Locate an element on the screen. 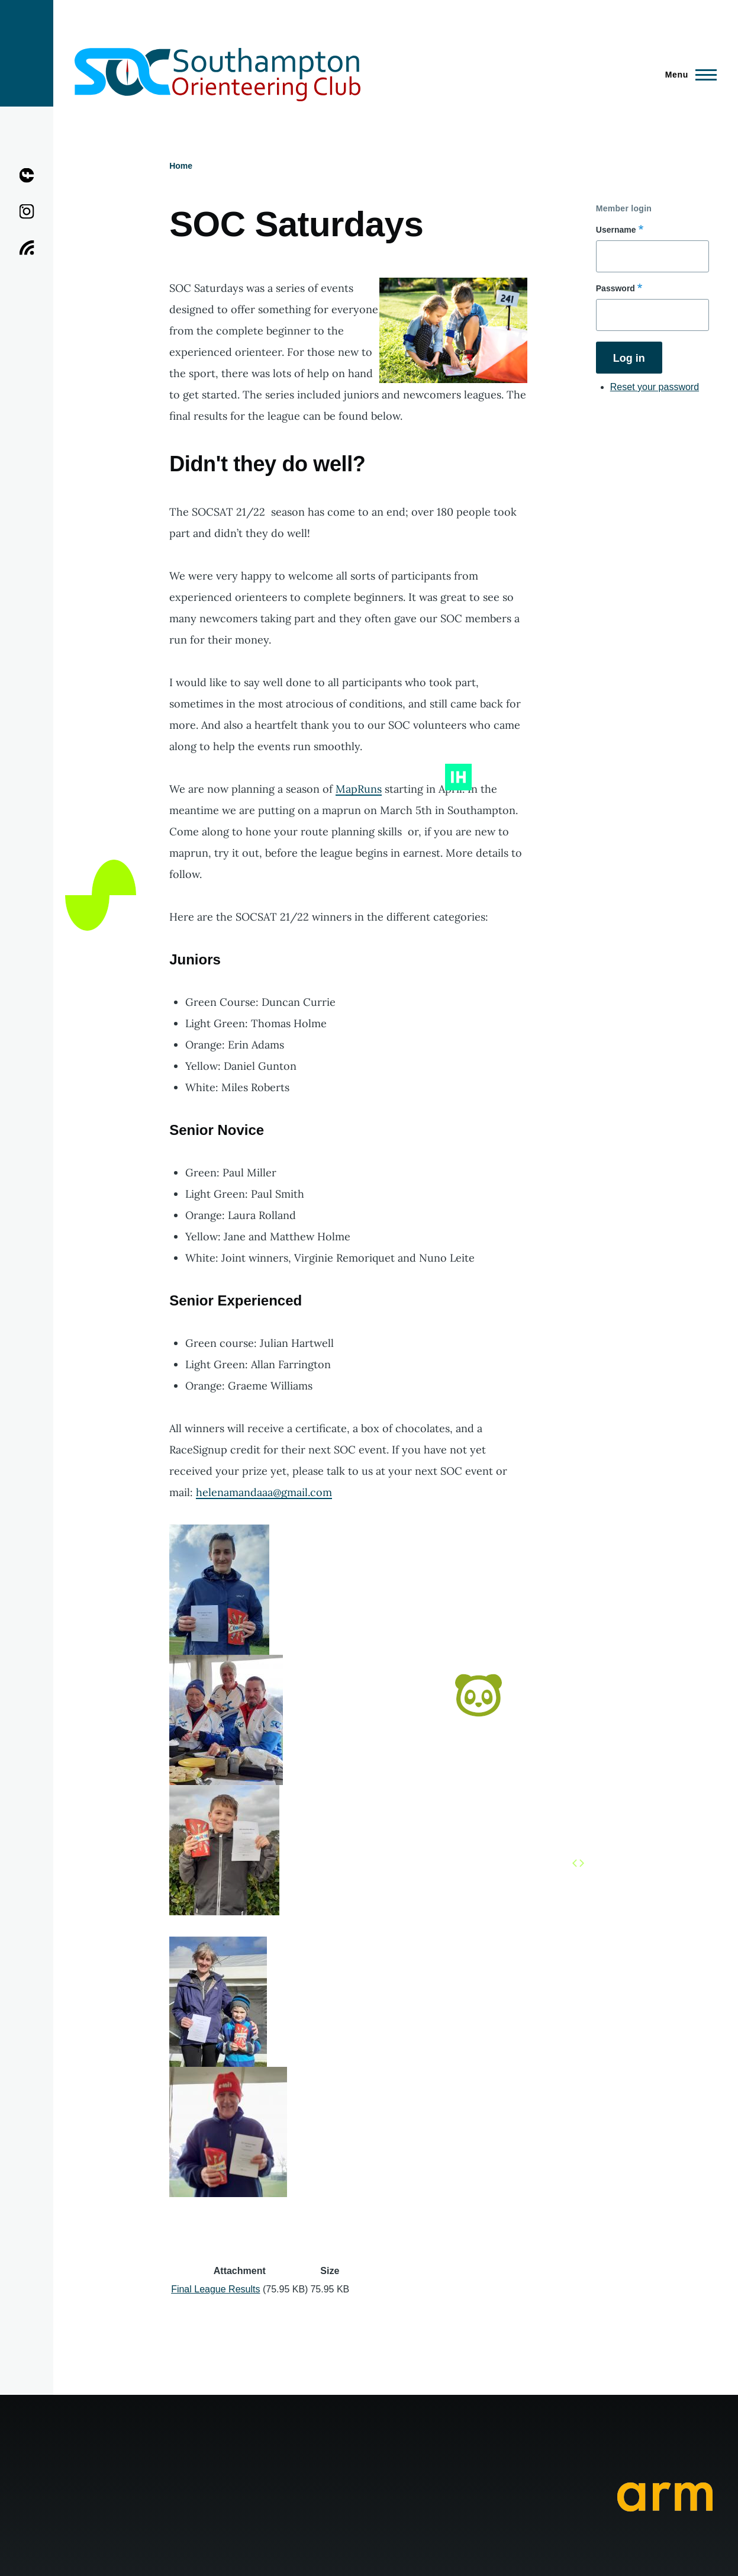 This screenshot has width=738, height=2576. open the suno ai music app is located at coordinates (101, 895).